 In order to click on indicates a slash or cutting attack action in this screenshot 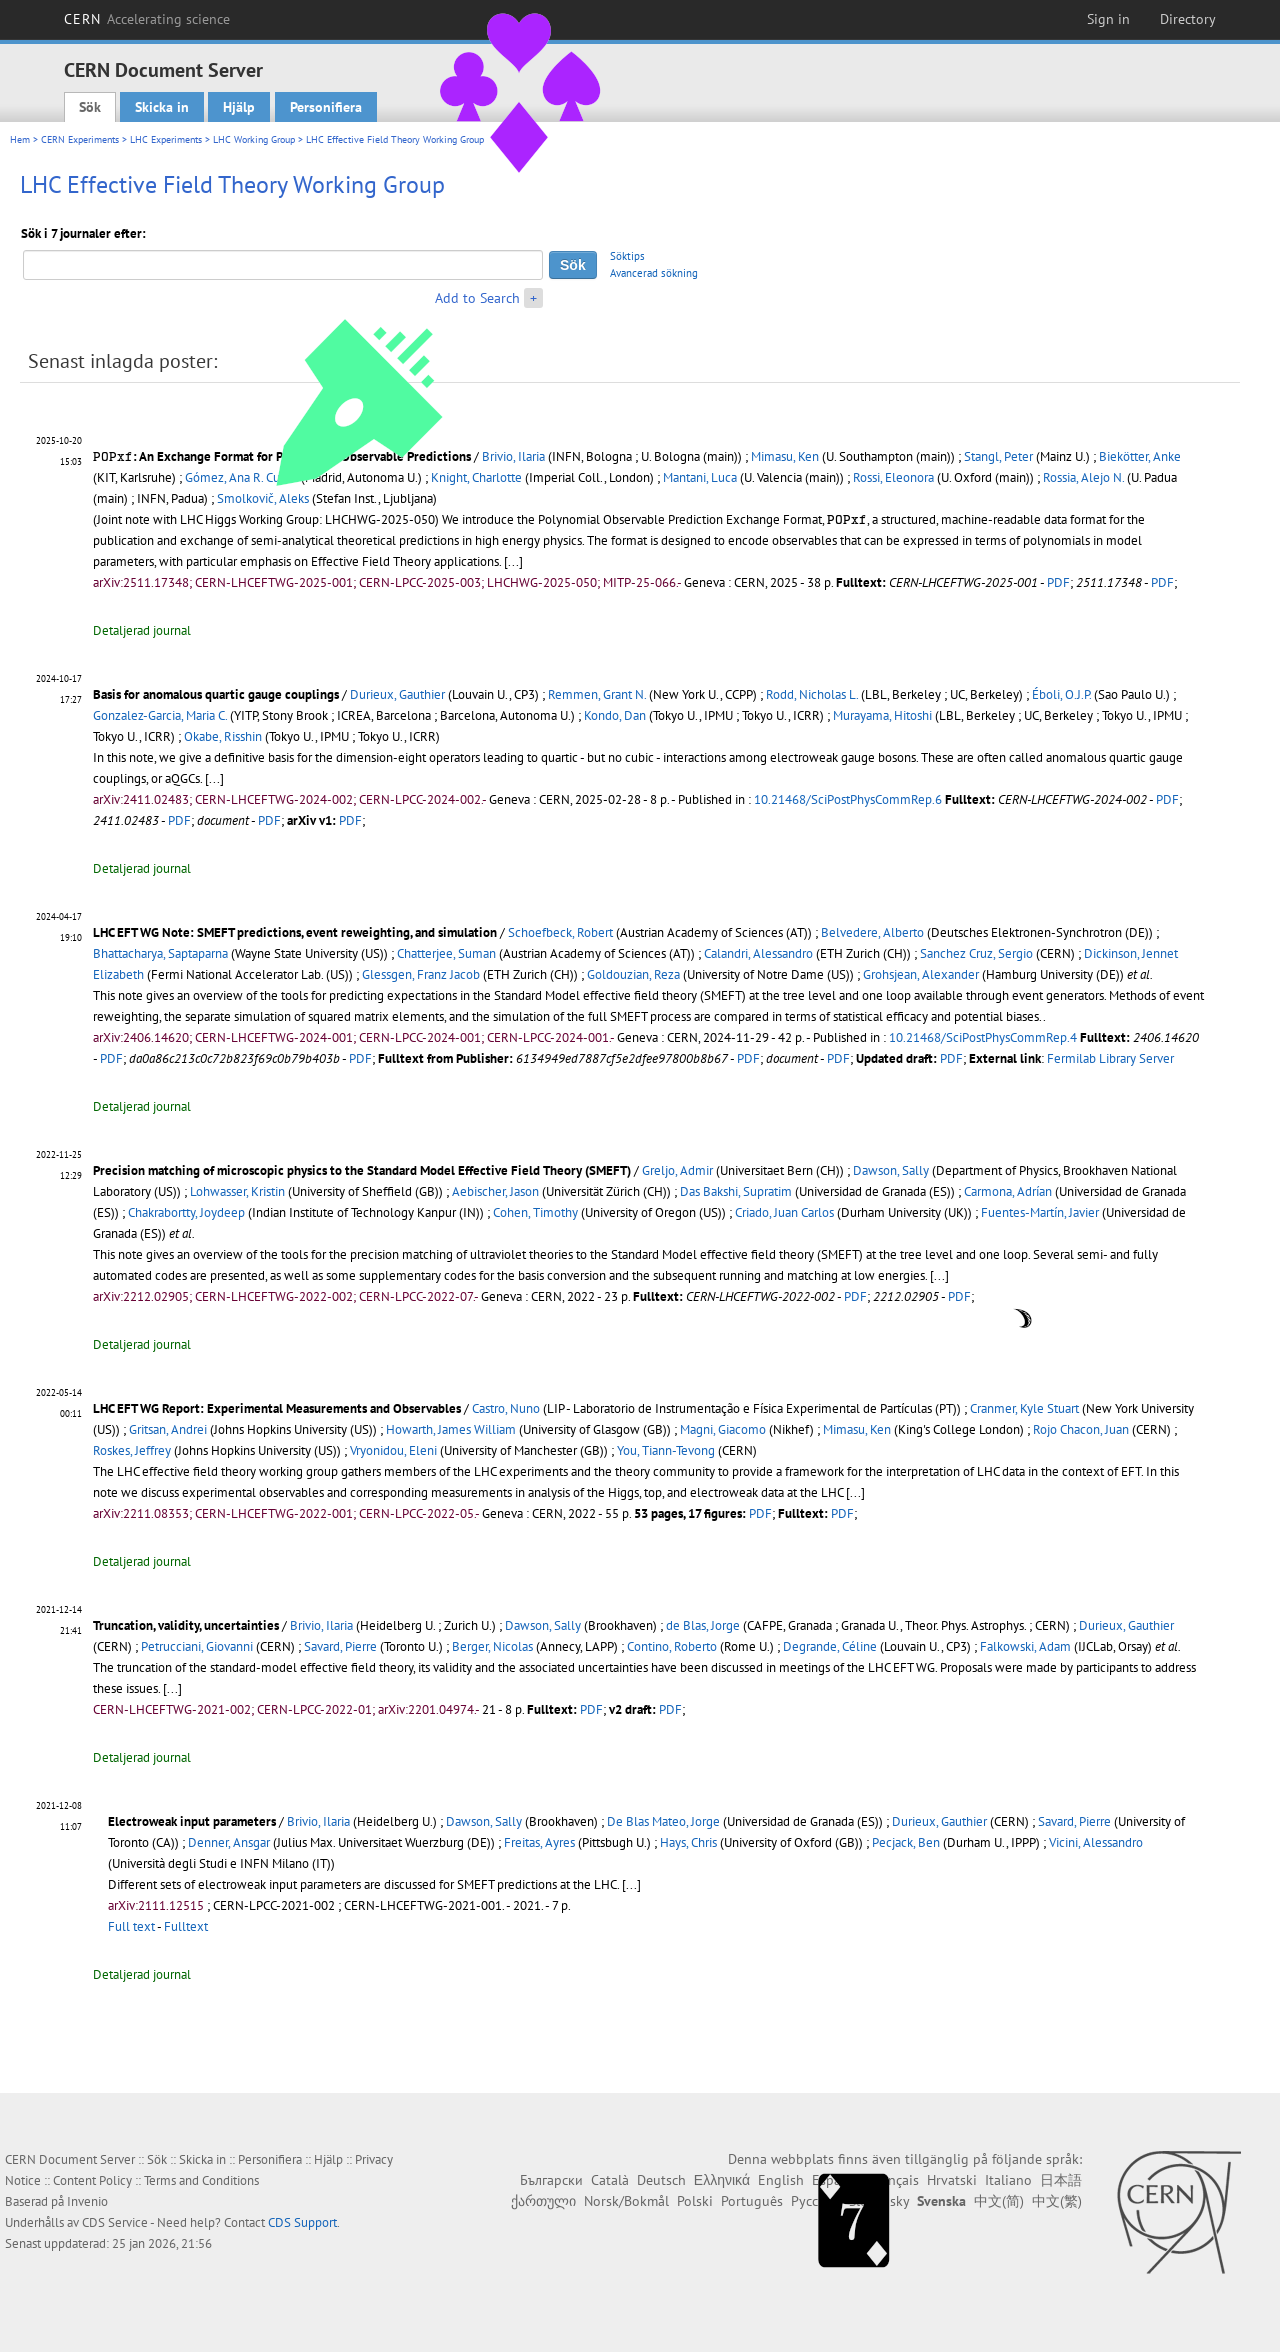, I will do `click(1022, 1318)`.